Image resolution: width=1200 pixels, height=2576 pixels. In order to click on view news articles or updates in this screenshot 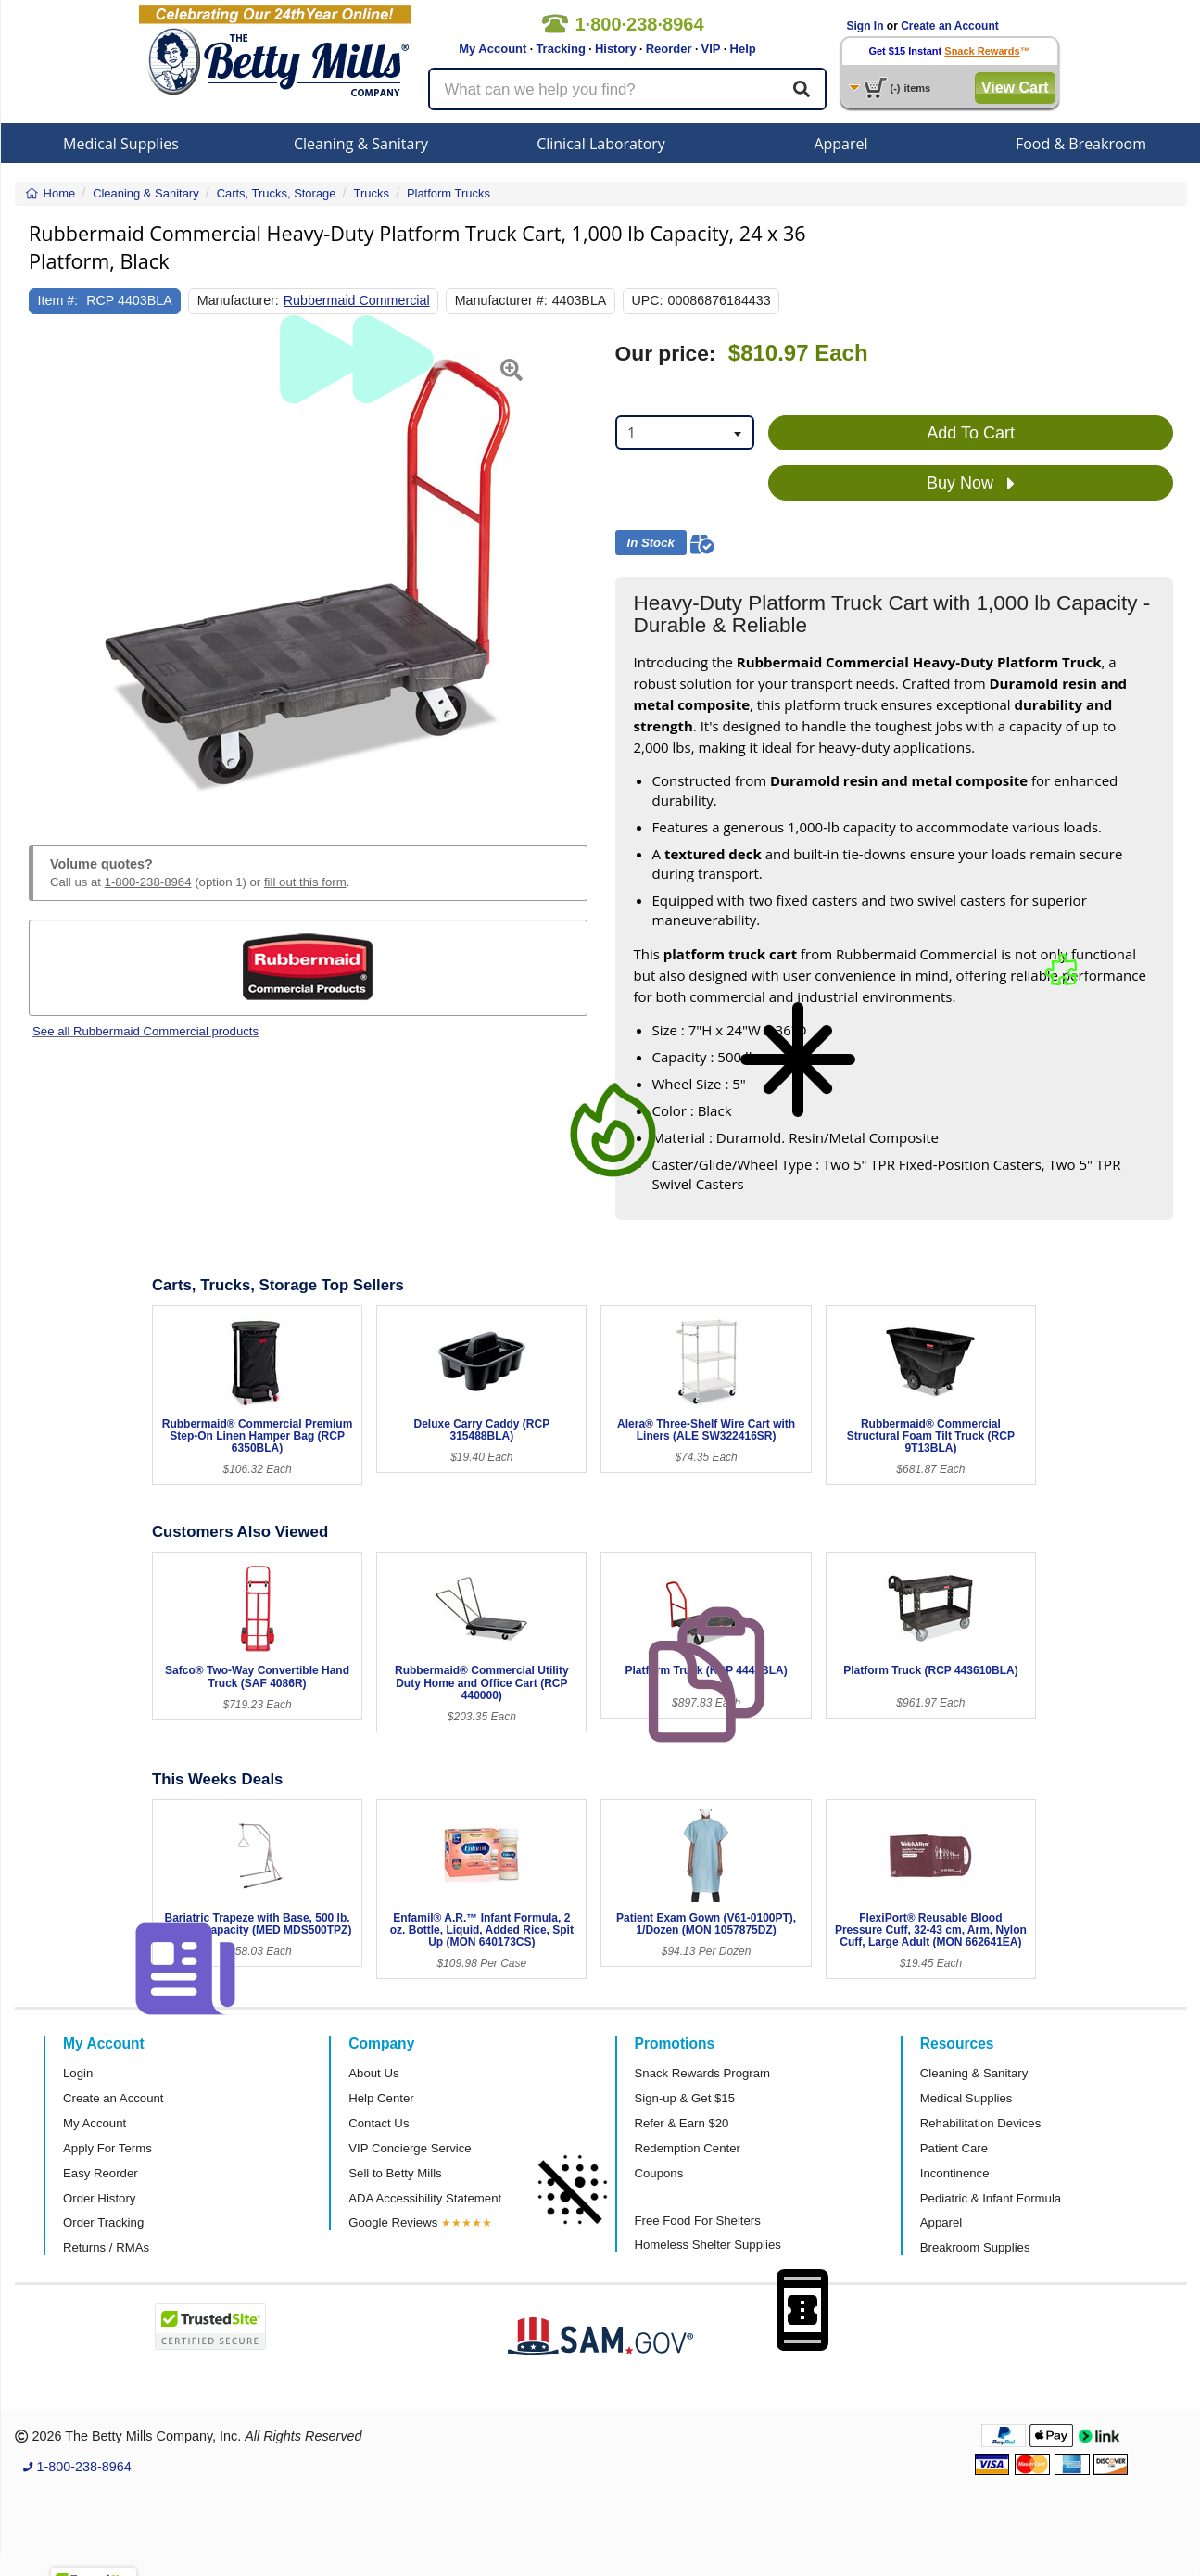, I will do `click(185, 1969)`.